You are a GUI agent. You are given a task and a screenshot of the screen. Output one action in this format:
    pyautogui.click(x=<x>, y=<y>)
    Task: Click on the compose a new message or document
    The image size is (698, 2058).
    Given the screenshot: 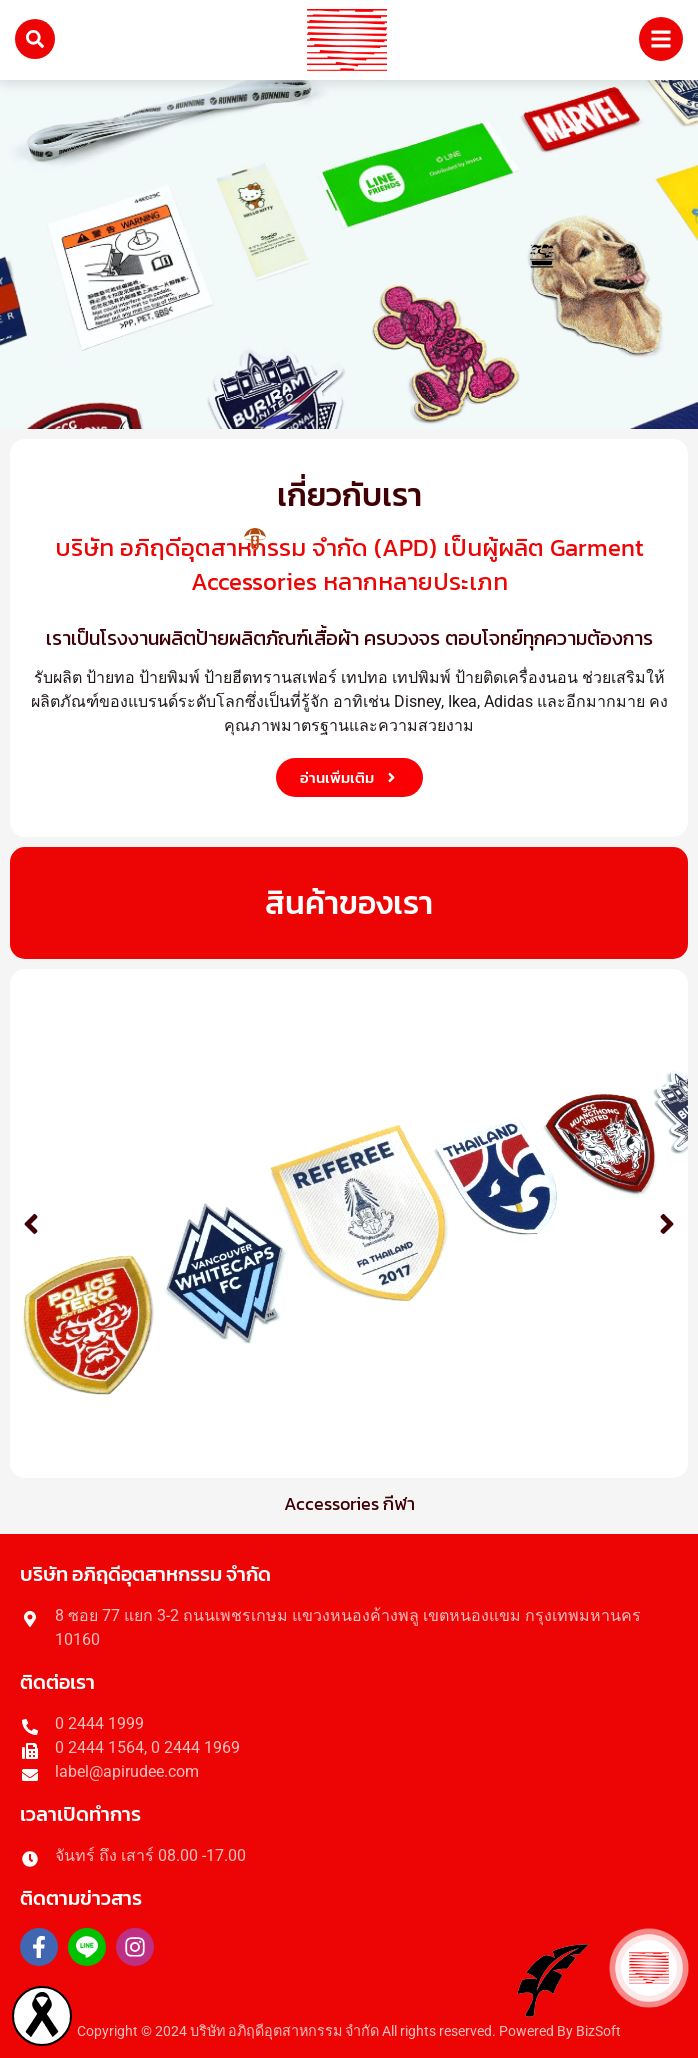 What is the action you would take?
    pyautogui.click(x=553, y=1979)
    